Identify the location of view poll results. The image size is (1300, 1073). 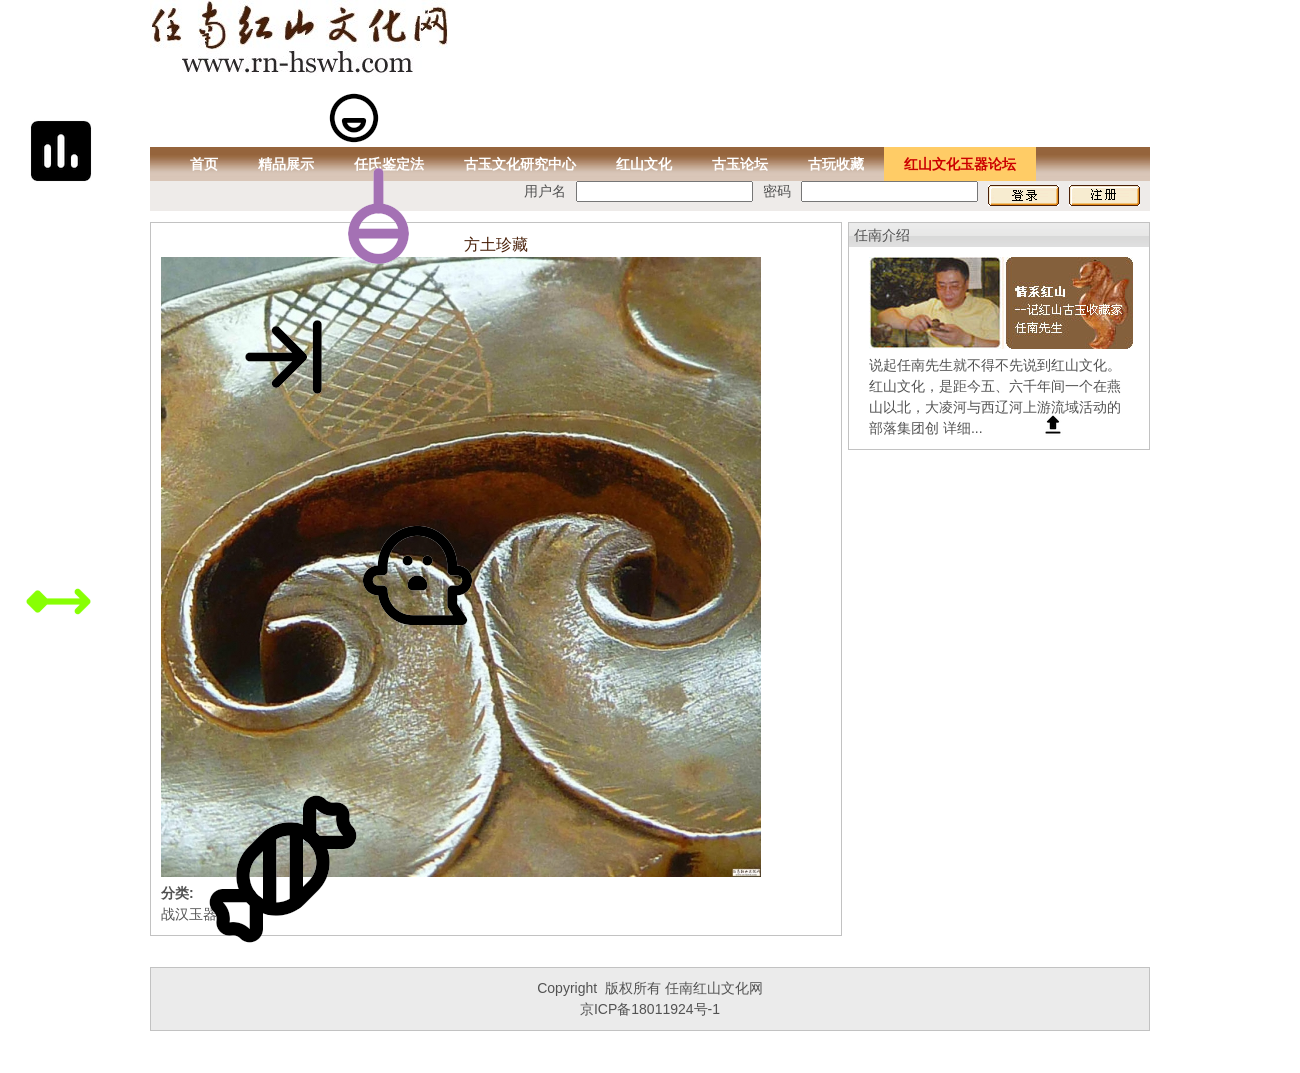
(61, 151).